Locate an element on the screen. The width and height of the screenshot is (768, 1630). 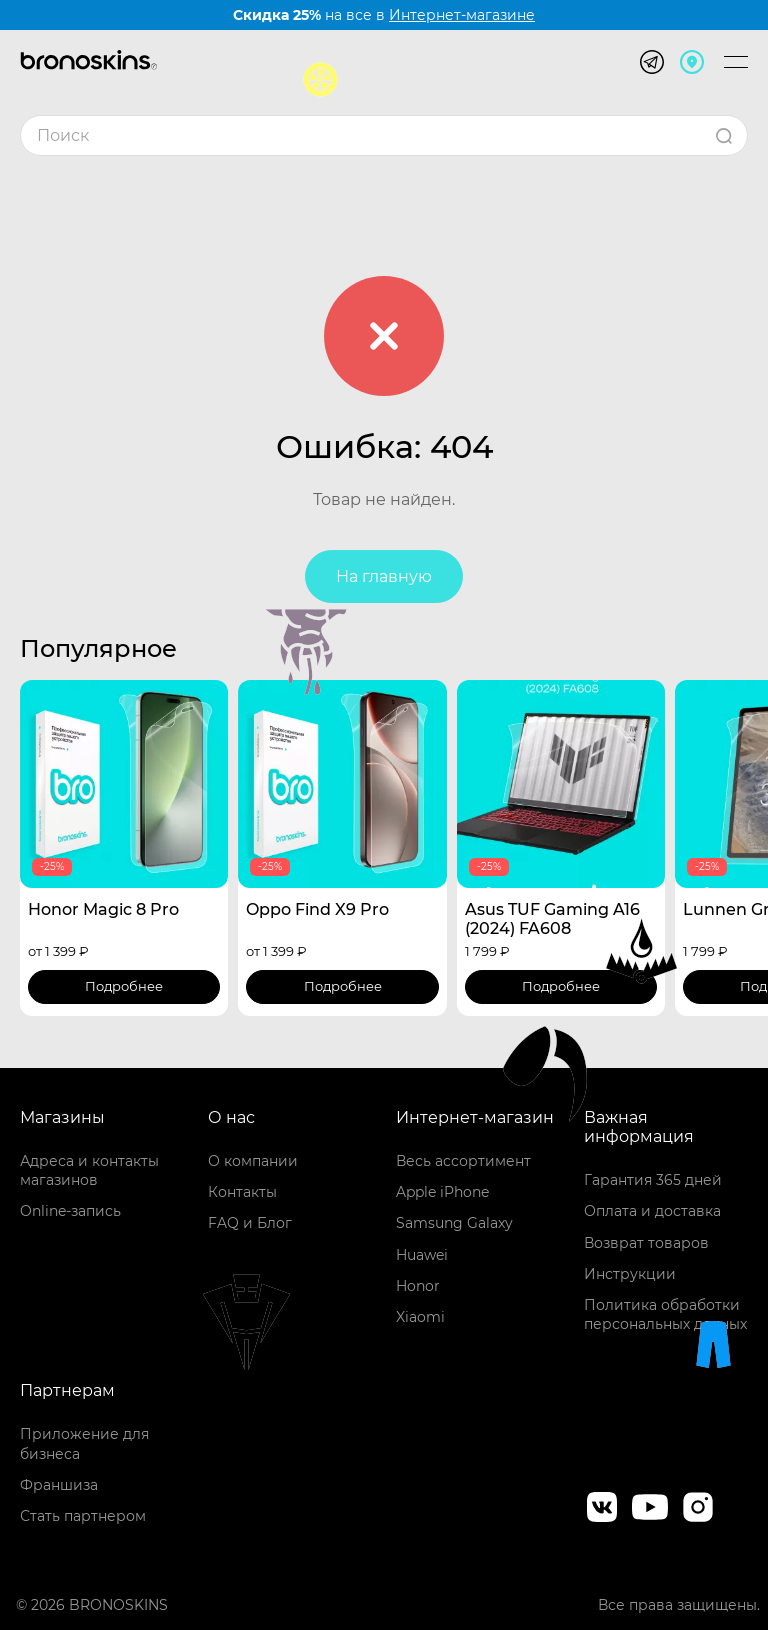
access vehicle or tire settings is located at coordinates (320, 79).